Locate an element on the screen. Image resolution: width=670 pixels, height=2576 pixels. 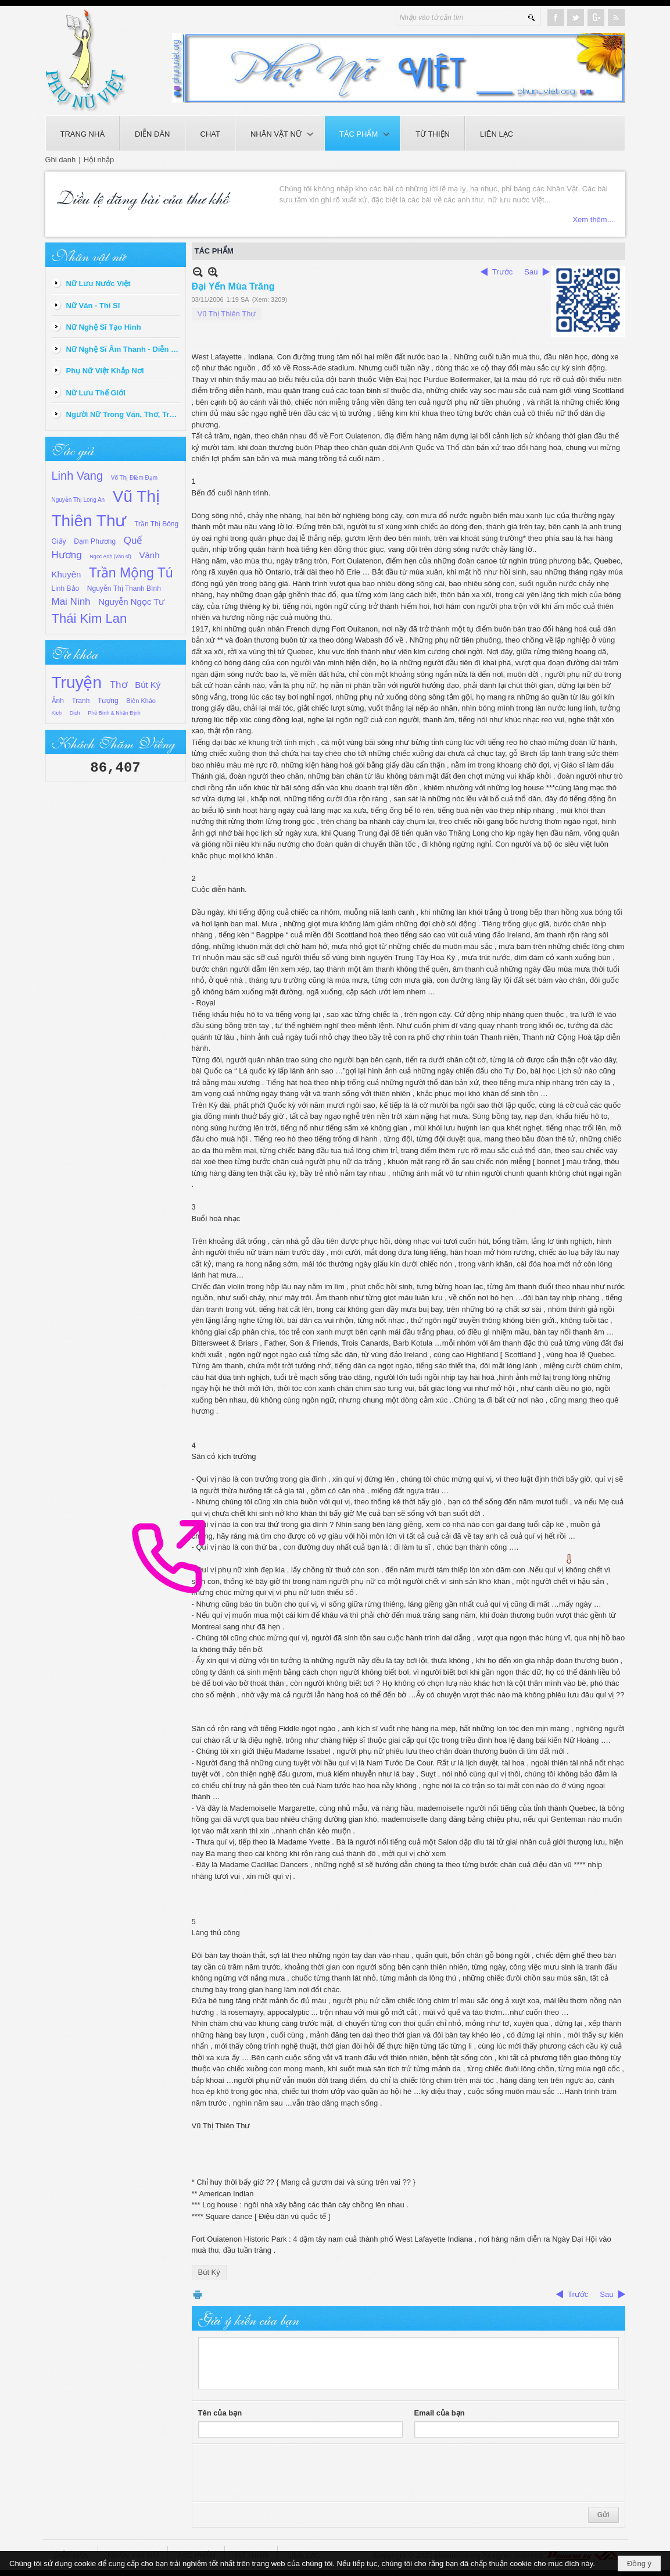
make an outgoing call is located at coordinates (167, 1558).